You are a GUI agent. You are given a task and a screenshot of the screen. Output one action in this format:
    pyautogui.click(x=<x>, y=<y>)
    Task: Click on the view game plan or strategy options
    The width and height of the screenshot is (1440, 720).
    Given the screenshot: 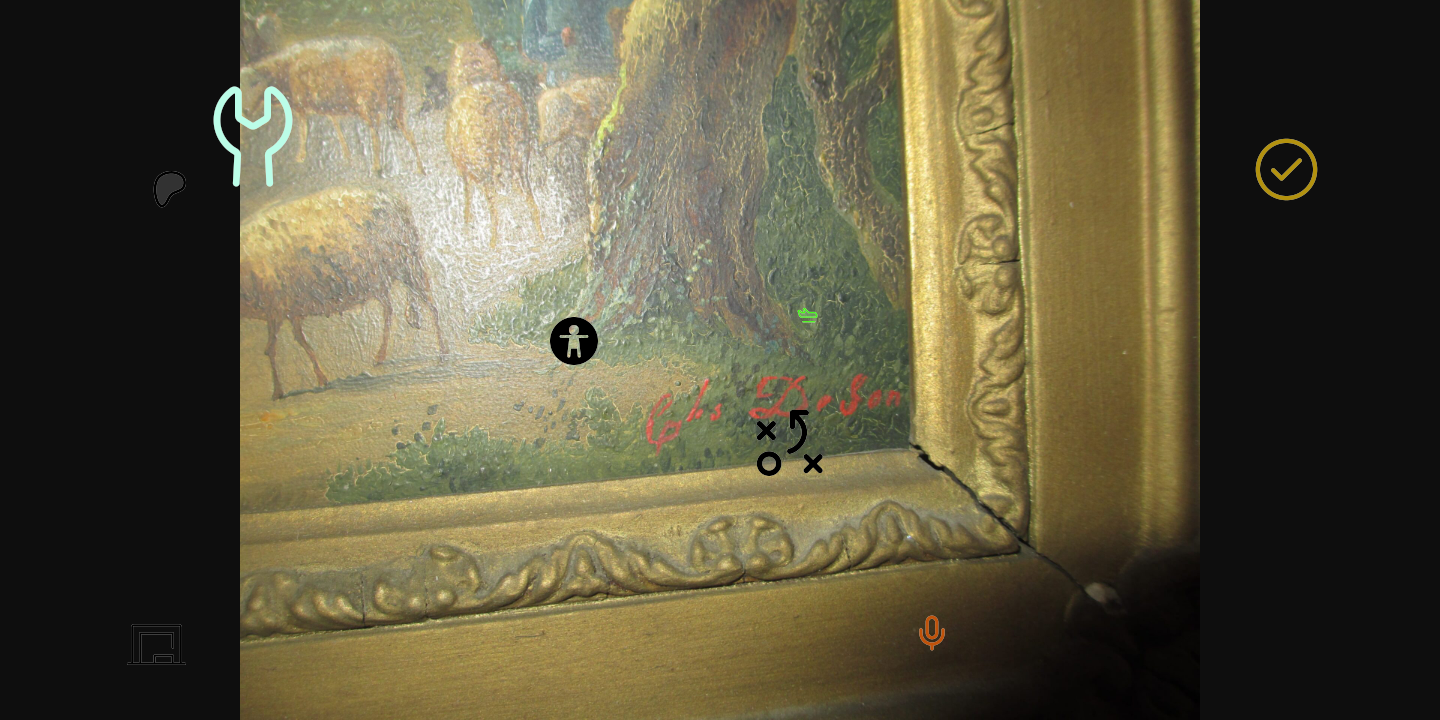 What is the action you would take?
    pyautogui.click(x=787, y=443)
    